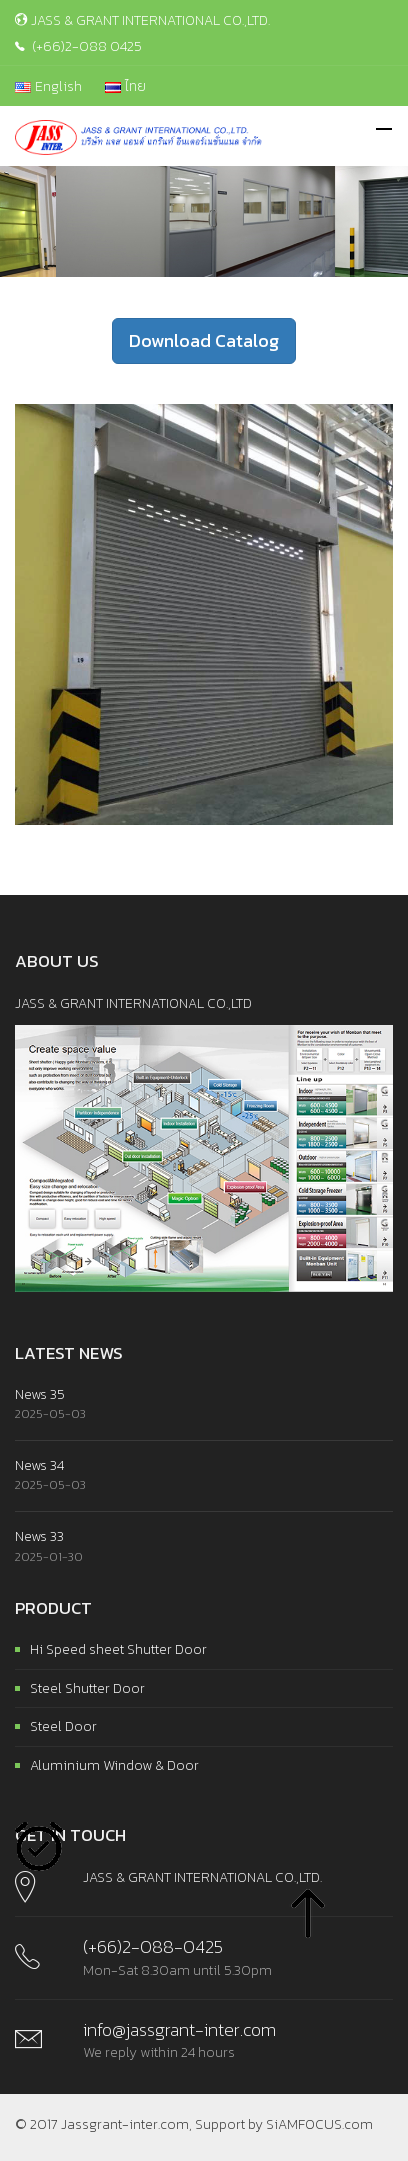  Describe the element at coordinates (308, 1913) in the screenshot. I see `indicates north direction on a map or compass` at that location.